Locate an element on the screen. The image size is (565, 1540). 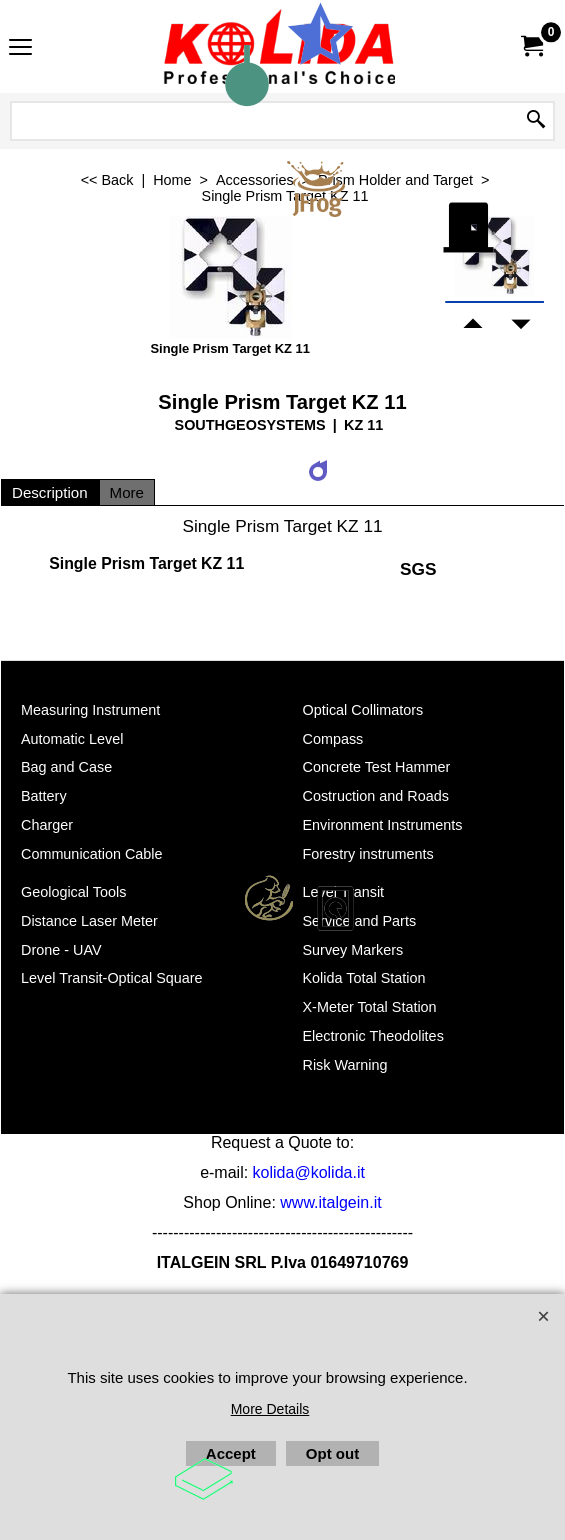
LBRY decentralized content platform logo is located at coordinates (204, 1479).